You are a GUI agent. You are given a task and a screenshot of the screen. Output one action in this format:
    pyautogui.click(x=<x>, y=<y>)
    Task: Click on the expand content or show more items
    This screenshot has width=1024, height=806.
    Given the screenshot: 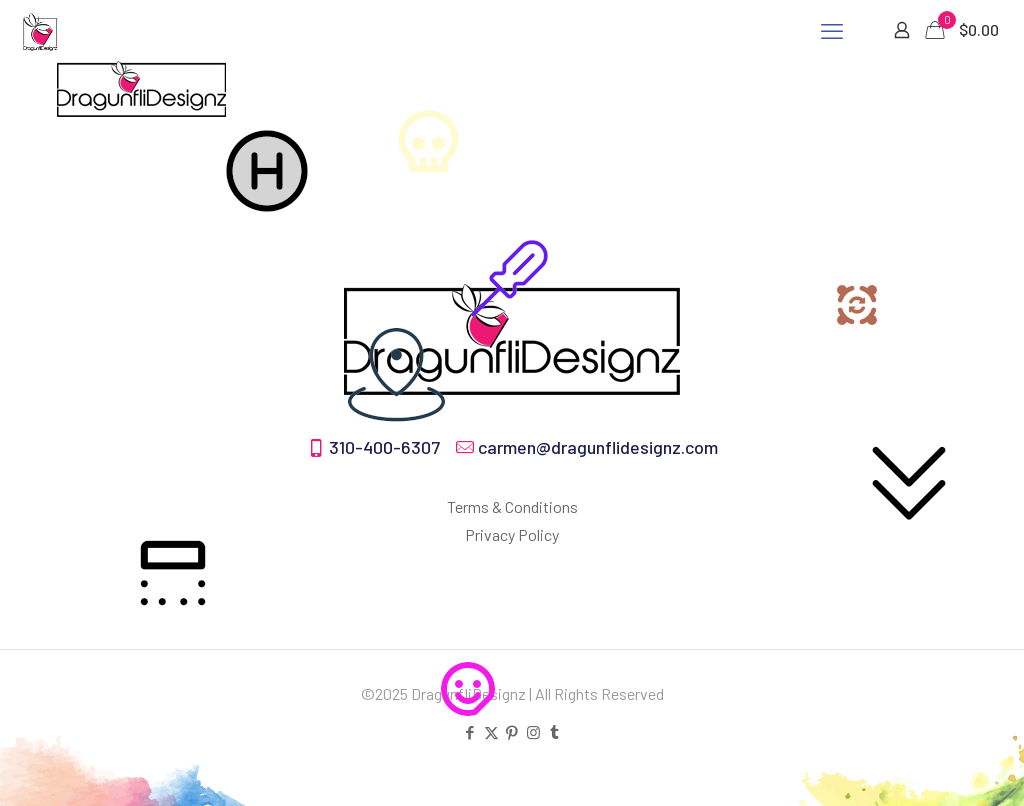 What is the action you would take?
    pyautogui.click(x=909, y=480)
    